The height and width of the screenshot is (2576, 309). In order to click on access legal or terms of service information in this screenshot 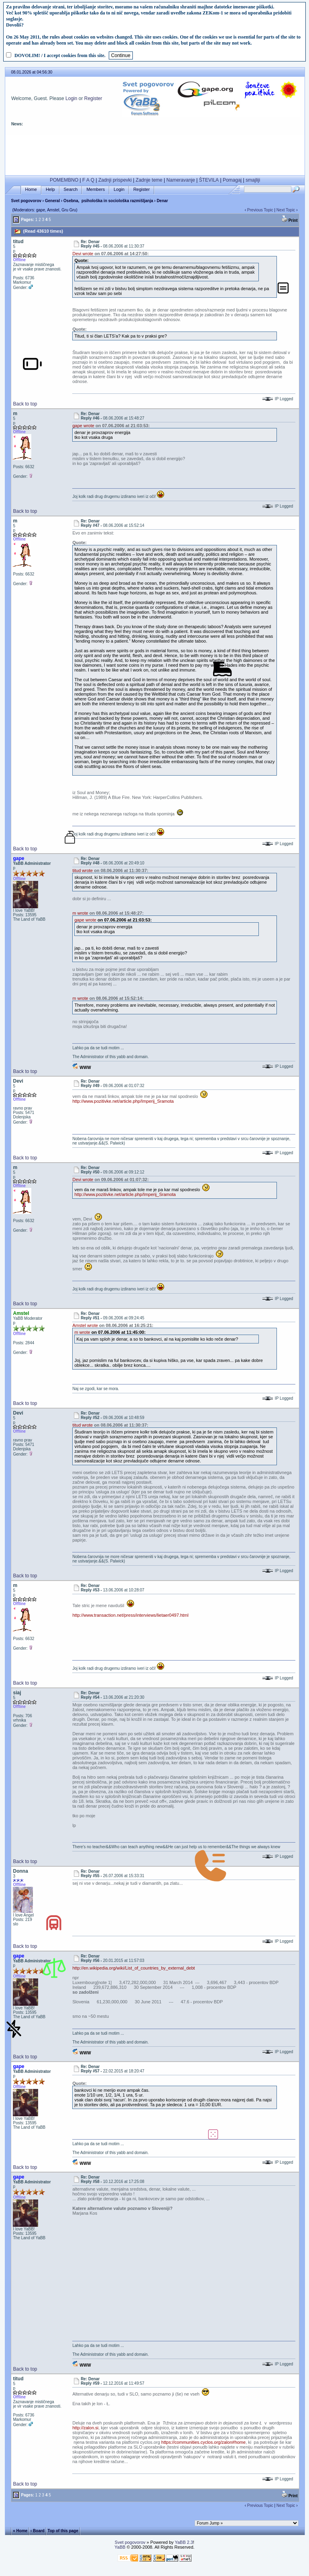, I will do `click(54, 1968)`.